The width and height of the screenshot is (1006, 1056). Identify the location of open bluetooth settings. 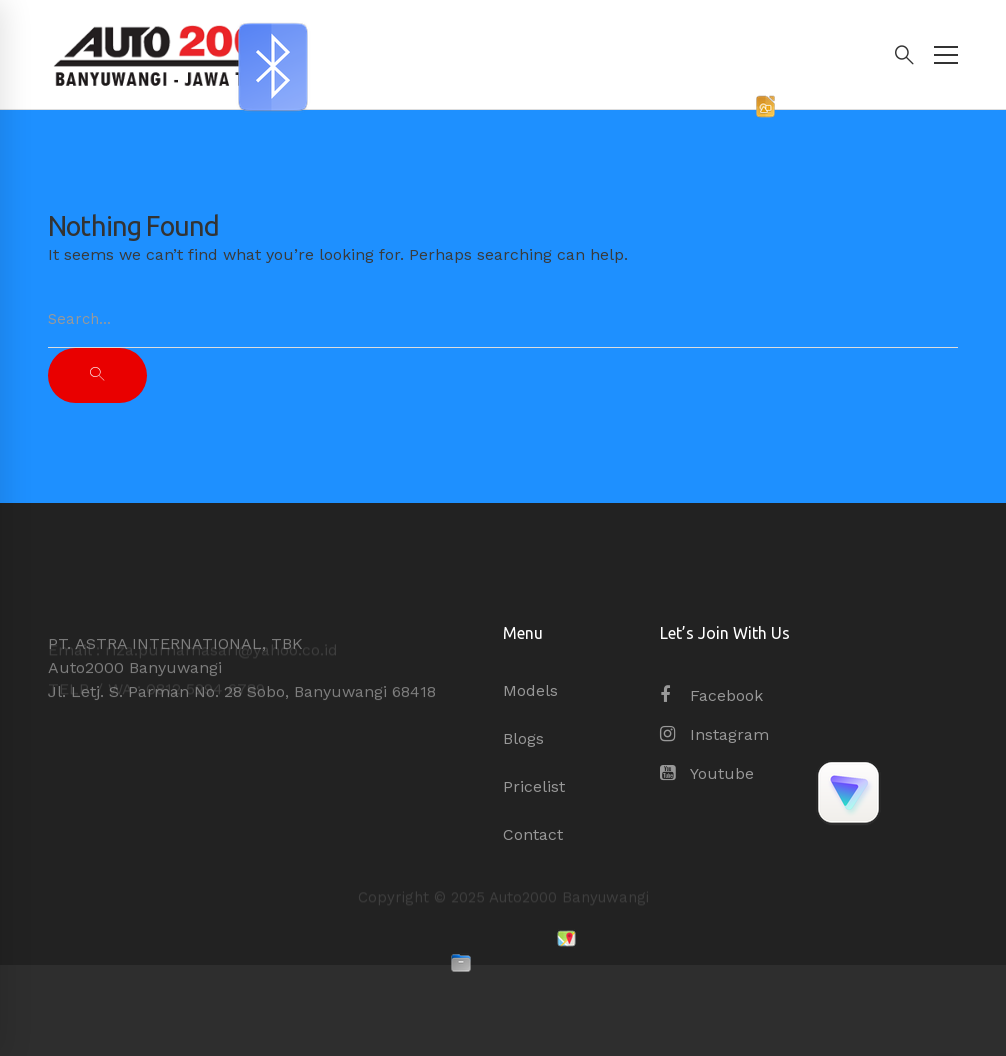
(273, 67).